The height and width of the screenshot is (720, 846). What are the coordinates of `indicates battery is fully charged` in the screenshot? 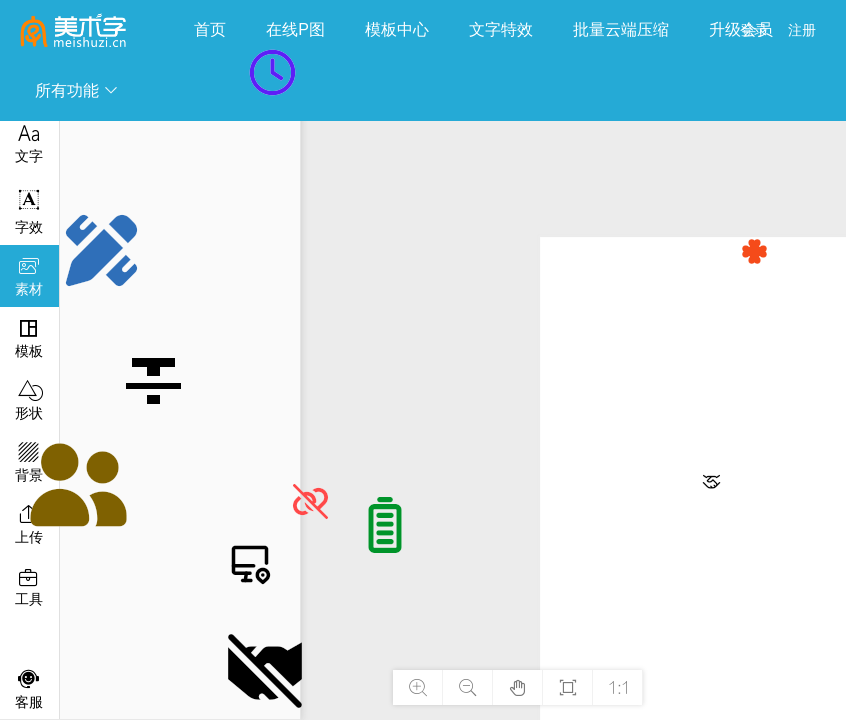 It's located at (385, 525).